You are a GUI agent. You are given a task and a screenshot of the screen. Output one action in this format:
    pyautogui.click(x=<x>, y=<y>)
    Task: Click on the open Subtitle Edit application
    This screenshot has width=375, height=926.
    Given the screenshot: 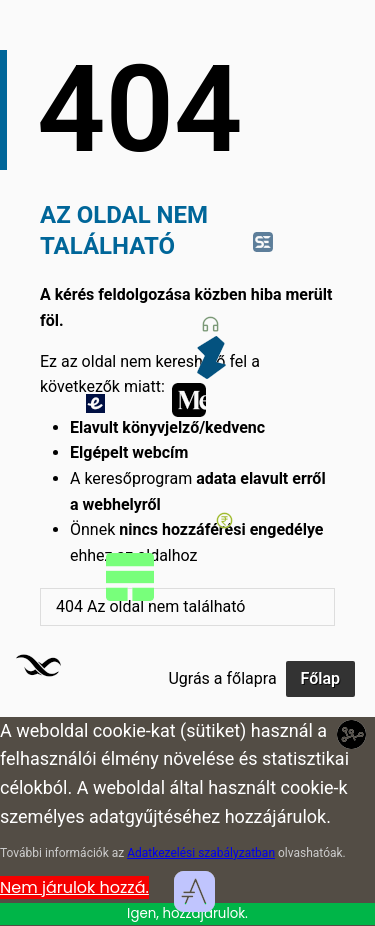 What is the action you would take?
    pyautogui.click(x=263, y=242)
    